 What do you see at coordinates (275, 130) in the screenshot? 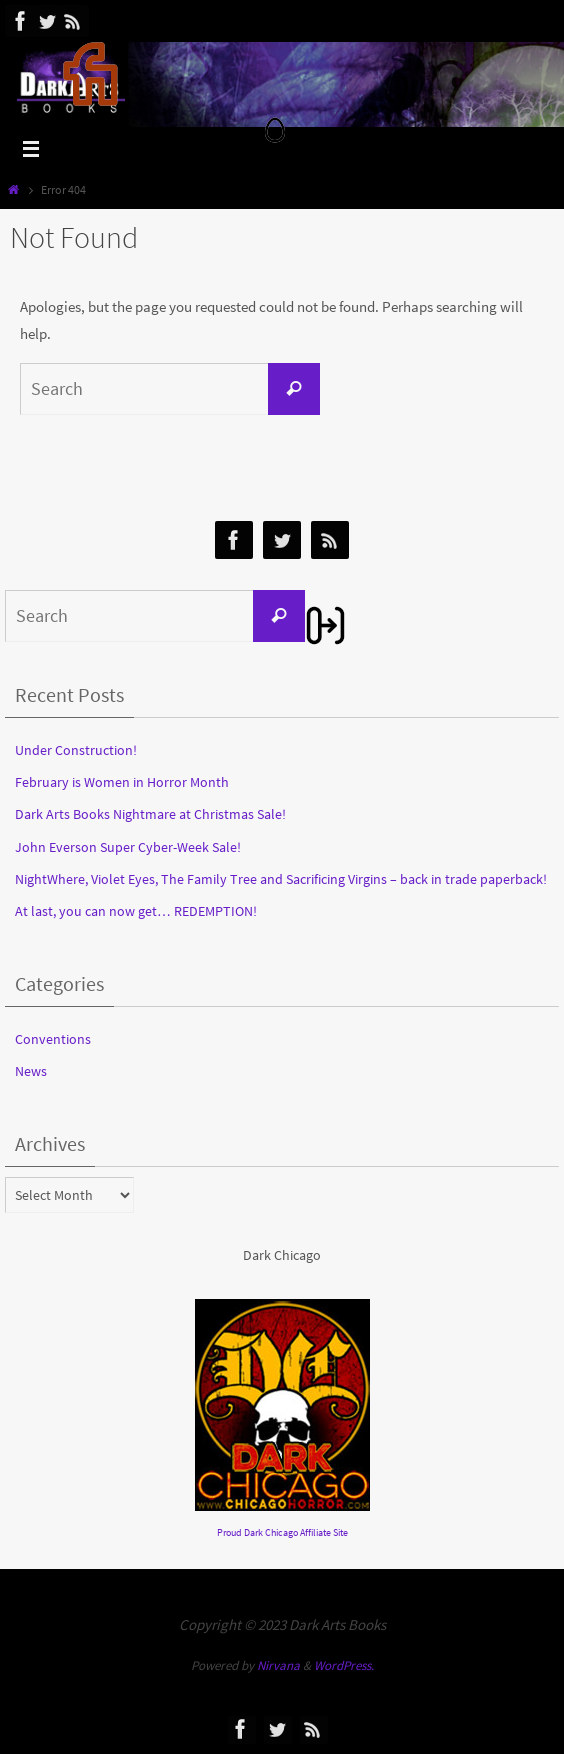
I see `indicates an egg or egg-related item` at bounding box center [275, 130].